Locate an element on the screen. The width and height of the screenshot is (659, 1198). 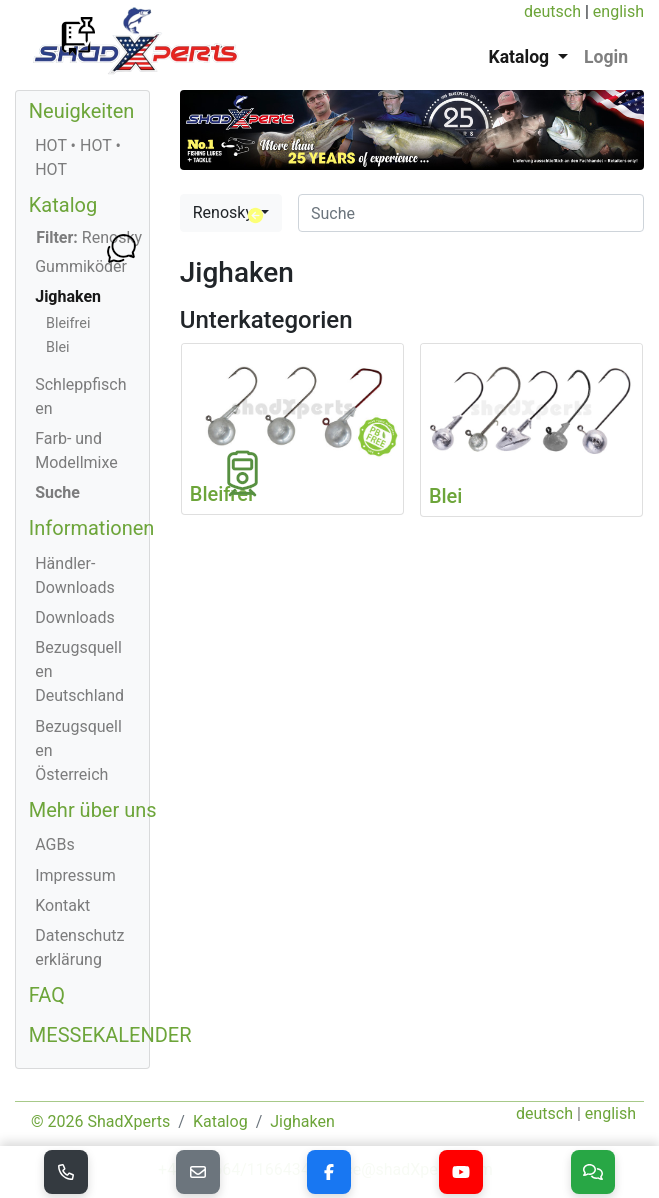
view train schedules or routes is located at coordinates (242, 473).